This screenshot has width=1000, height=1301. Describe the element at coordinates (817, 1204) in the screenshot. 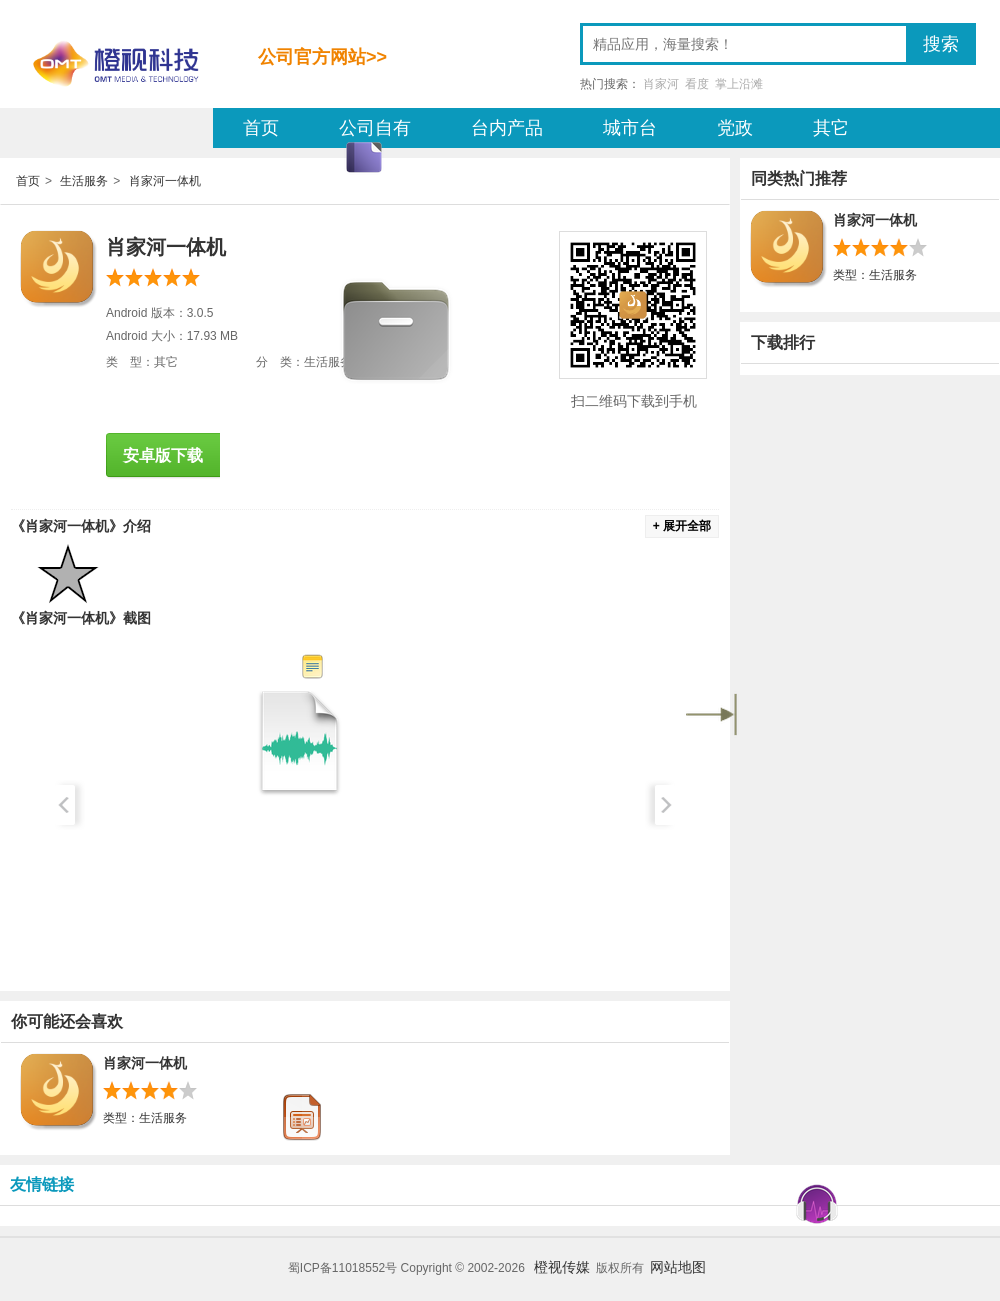

I see `audio headset device connected` at that location.